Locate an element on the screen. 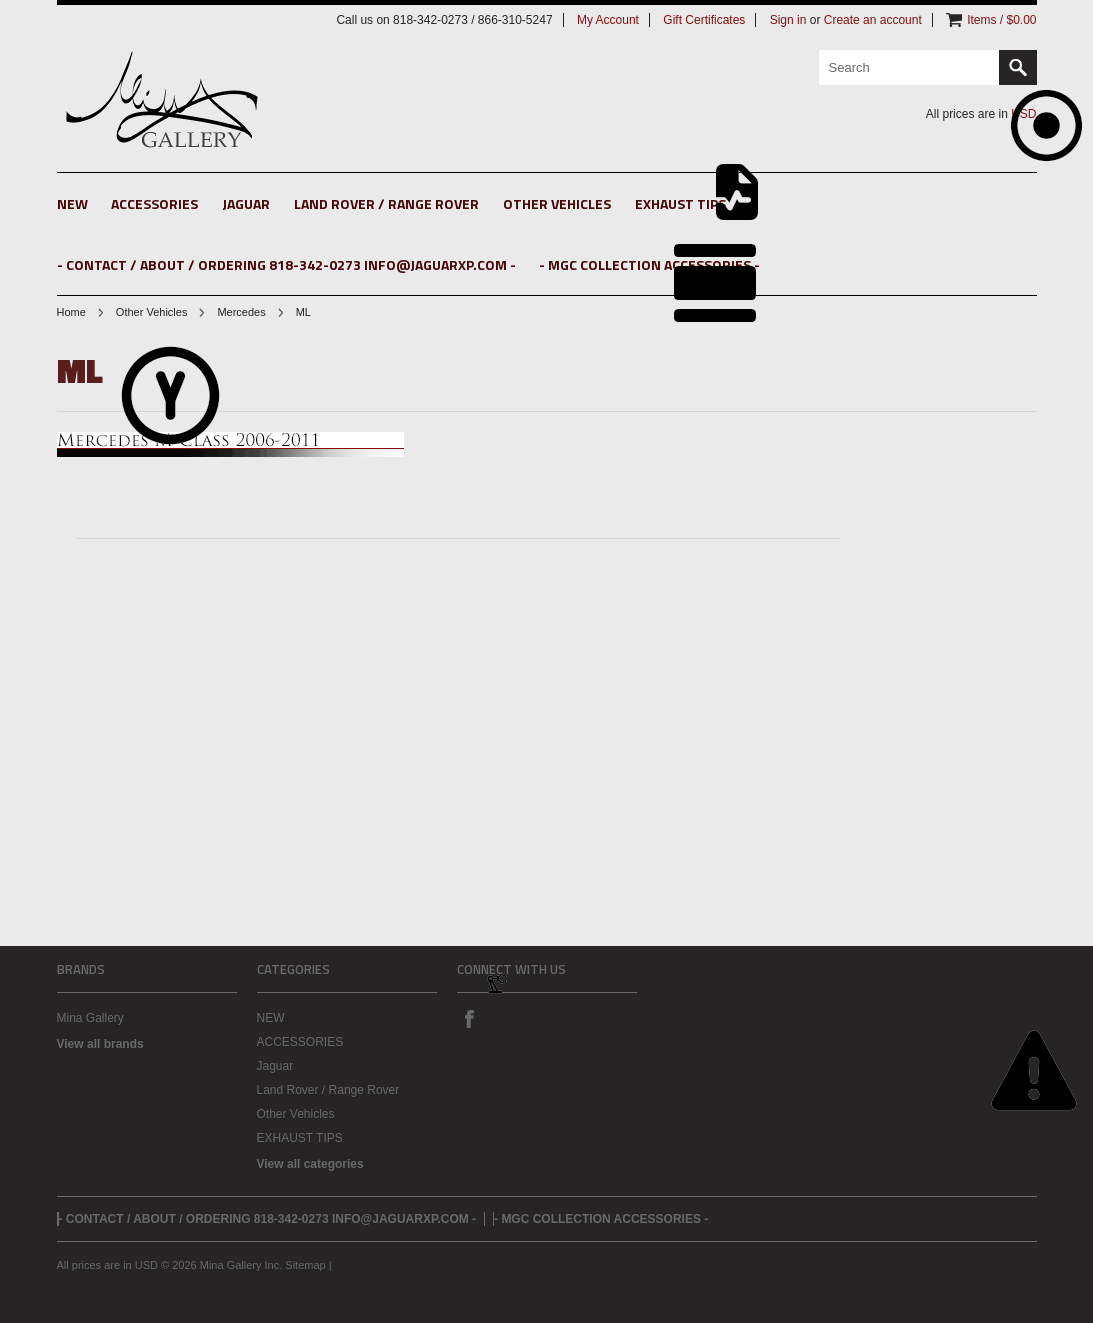 The height and width of the screenshot is (1323, 1093). select this option (radio button) is located at coordinates (1046, 125).